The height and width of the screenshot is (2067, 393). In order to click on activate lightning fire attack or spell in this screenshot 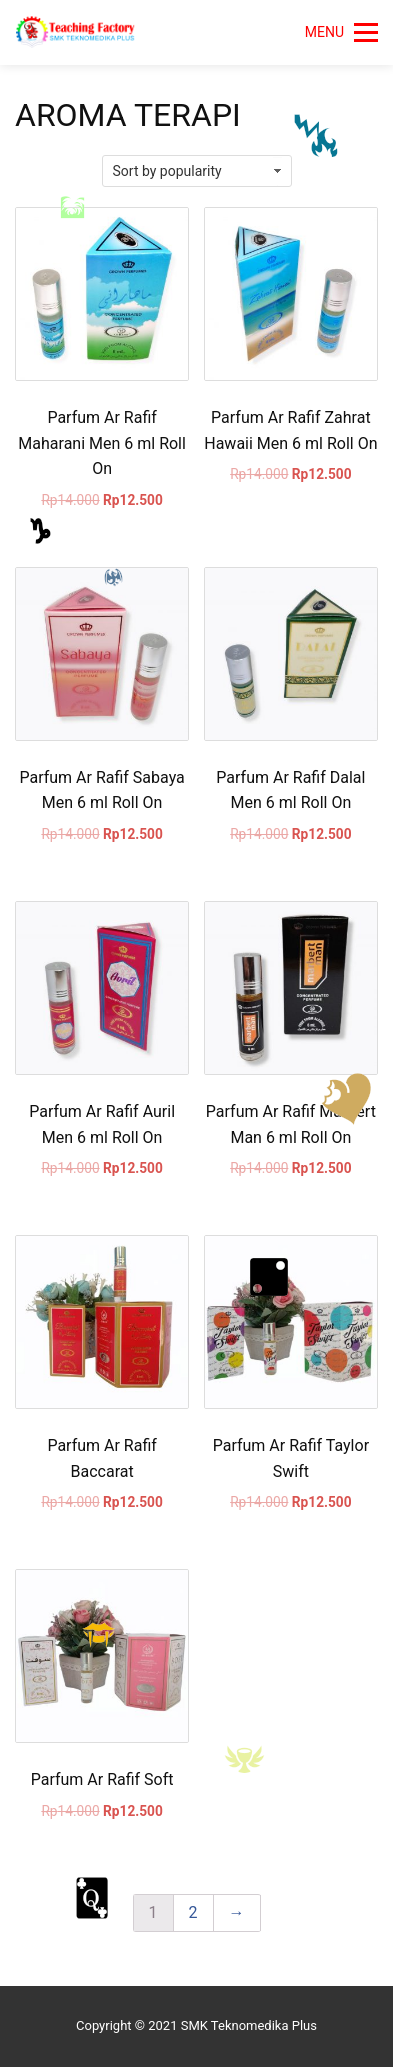, I will do `click(316, 136)`.